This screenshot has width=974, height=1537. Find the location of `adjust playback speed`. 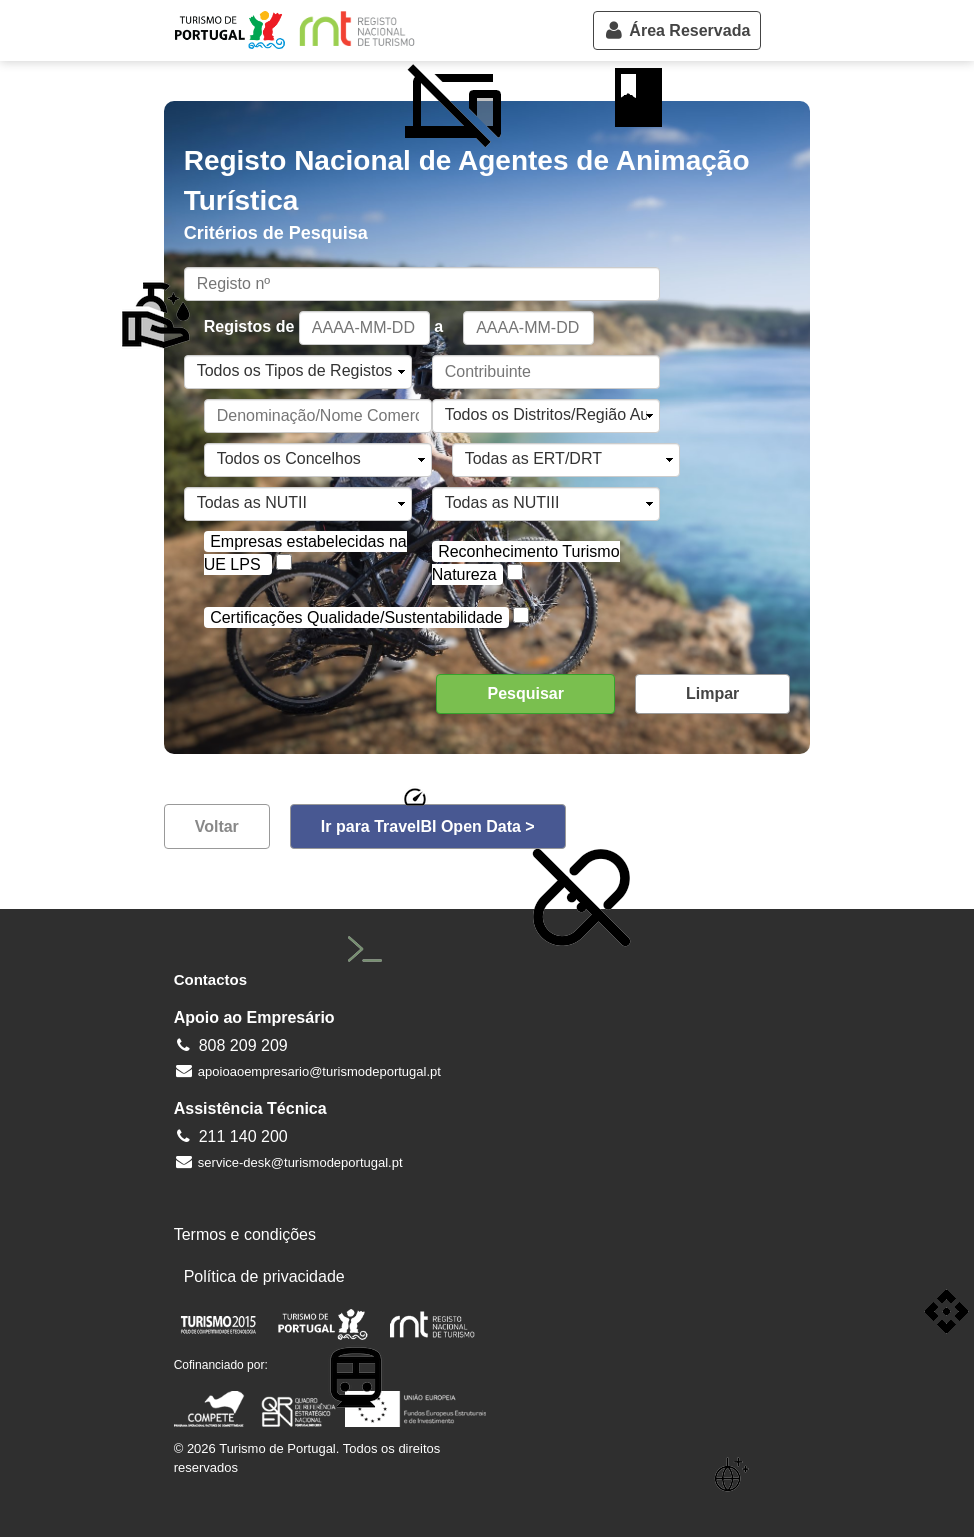

adjust playback speed is located at coordinates (415, 797).